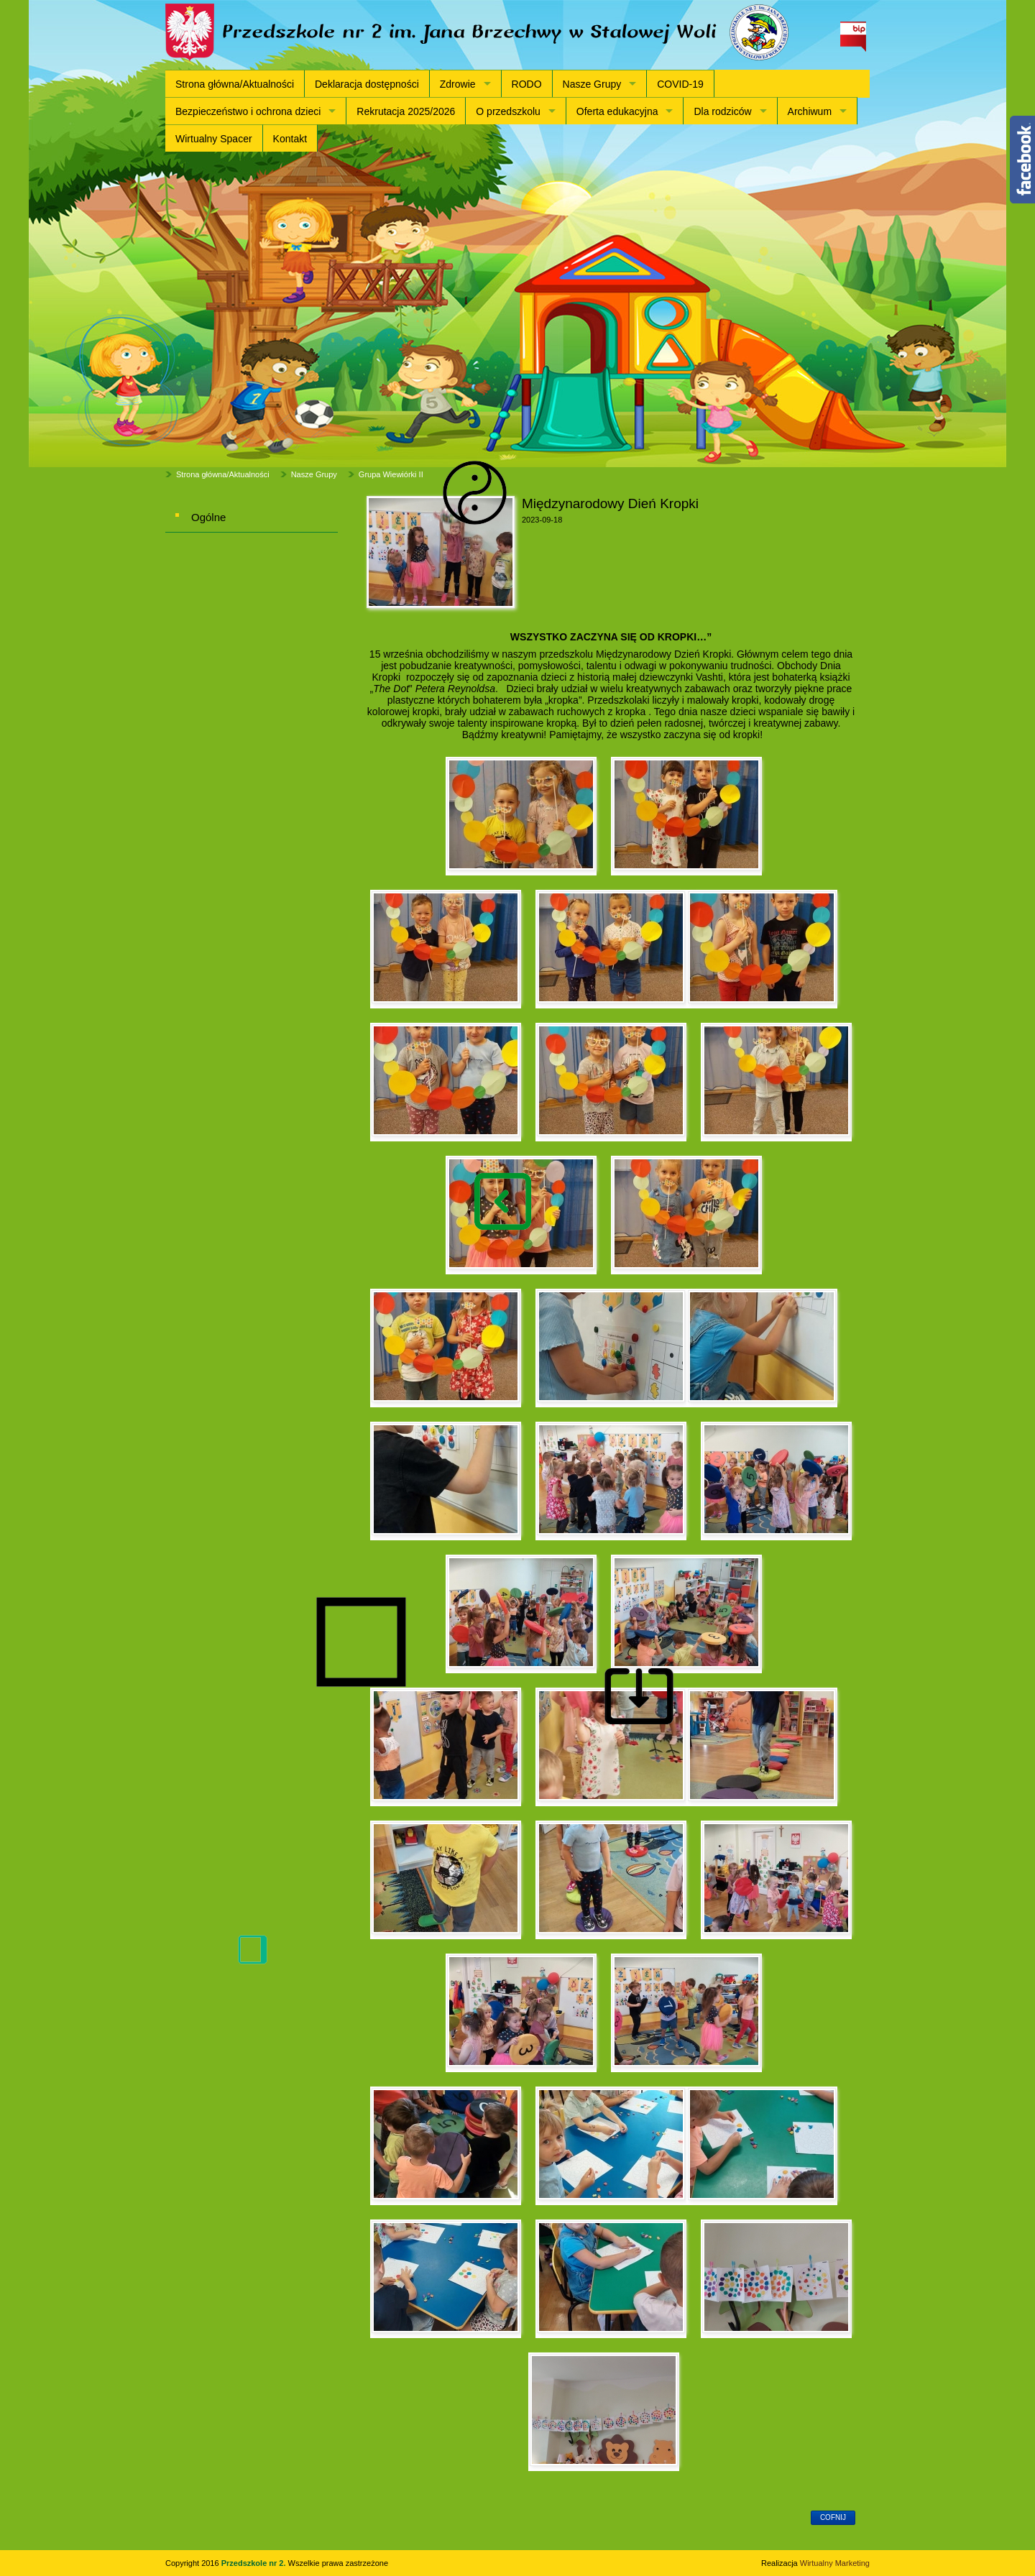 Image resolution: width=1035 pixels, height=2576 pixels. What do you see at coordinates (502, 1201) in the screenshot?
I see `navigate to the previous page or screen` at bounding box center [502, 1201].